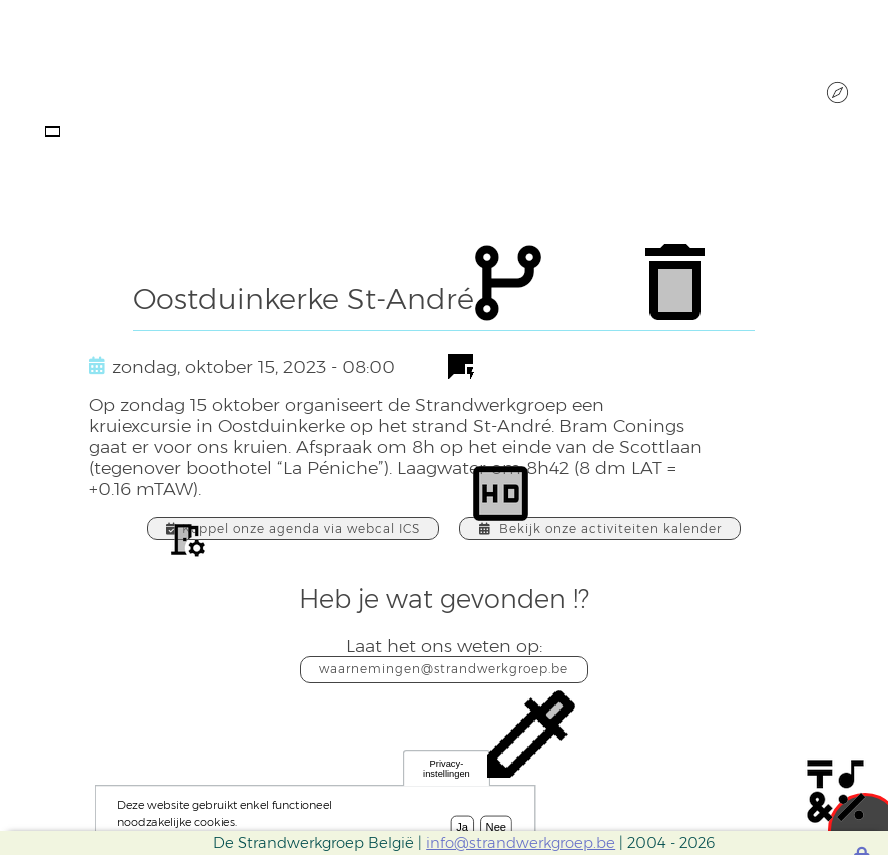 The width and height of the screenshot is (888, 855). I want to click on indicates high definition video quality is available, so click(500, 493).